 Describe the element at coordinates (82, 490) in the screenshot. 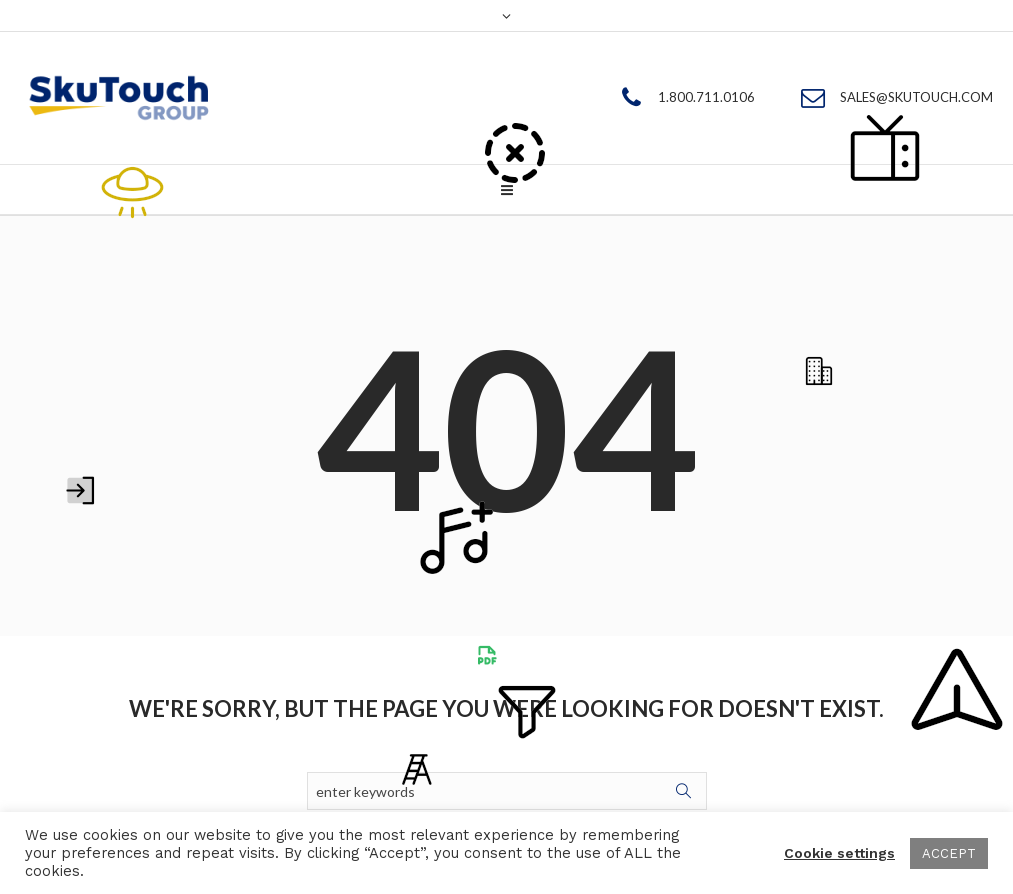

I see `sign in to your account` at that location.